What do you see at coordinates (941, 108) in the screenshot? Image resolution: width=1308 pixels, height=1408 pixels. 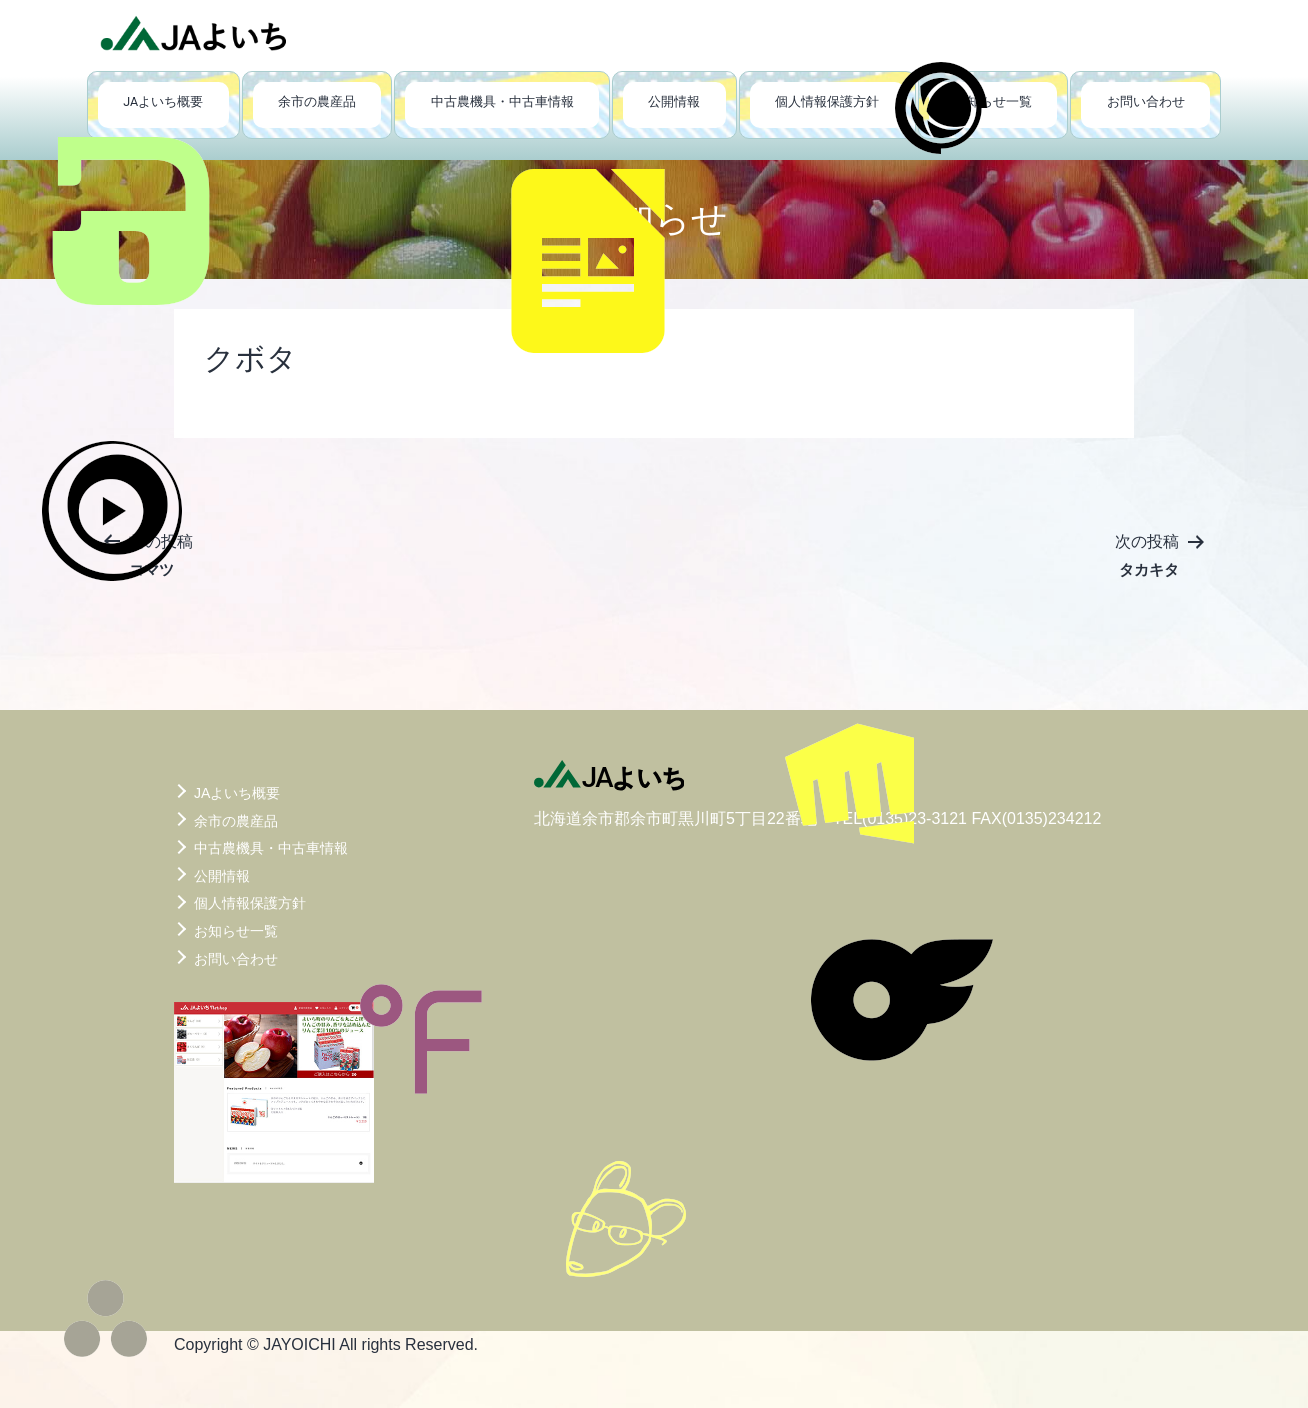 I see `visit freelancermap website or platform` at bounding box center [941, 108].